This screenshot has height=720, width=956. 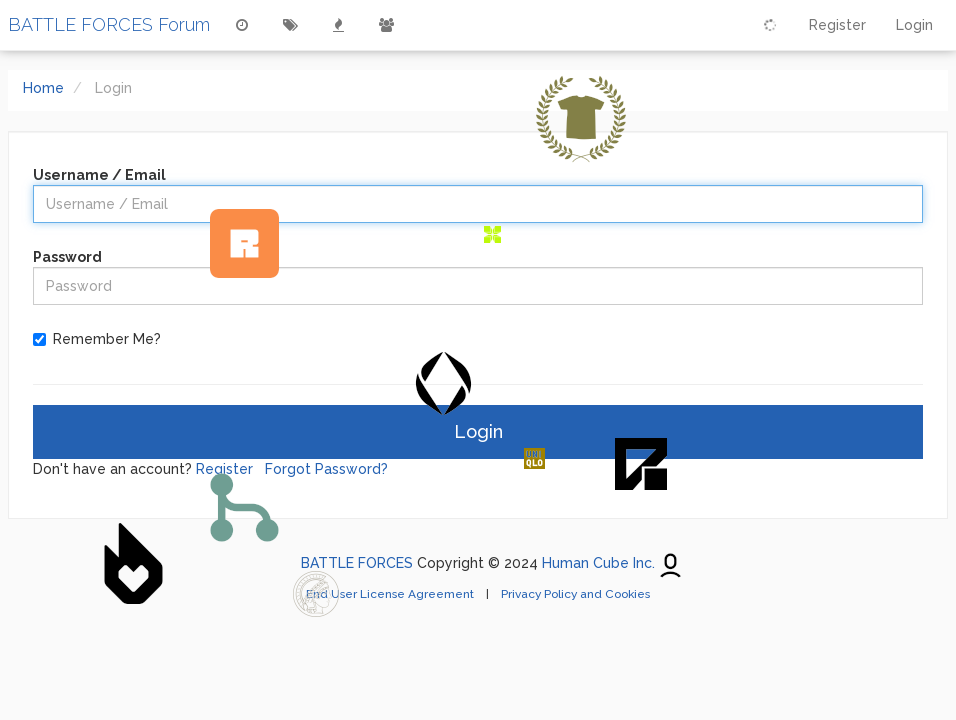 What do you see at coordinates (443, 383) in the screenshot?
I see `ethereum name service (ENS) logo` at bounding box center [443, 383].